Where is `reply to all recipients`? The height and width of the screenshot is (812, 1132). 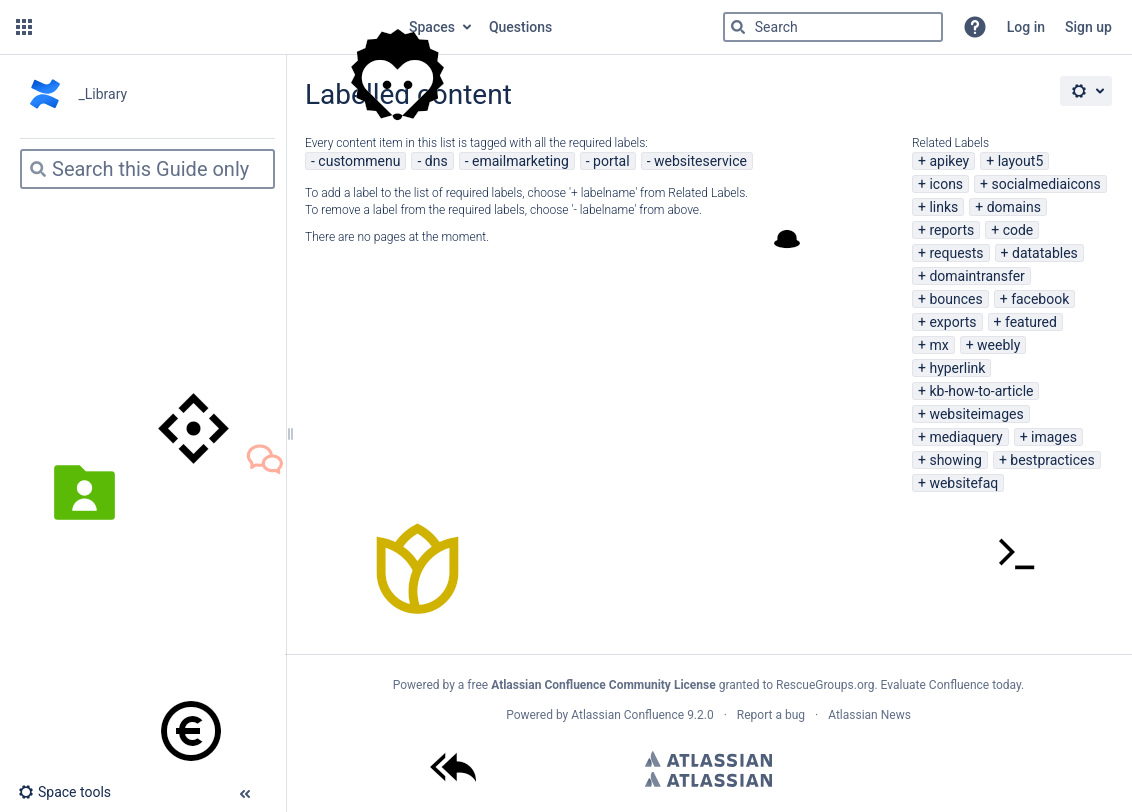
reply to all recipients is located at coordinates (453, 767).